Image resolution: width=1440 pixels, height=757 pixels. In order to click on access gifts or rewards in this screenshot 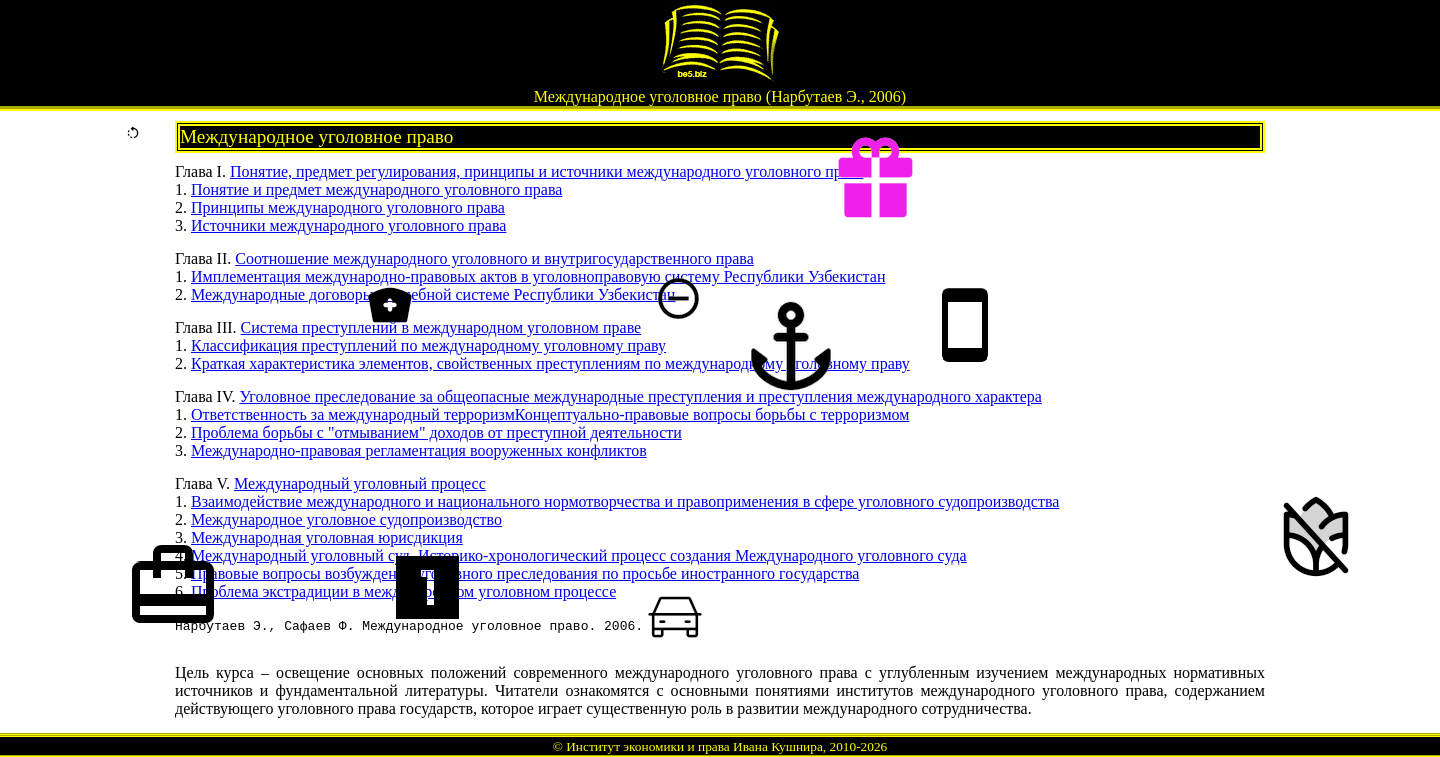, I will do `click(875, 177)`.